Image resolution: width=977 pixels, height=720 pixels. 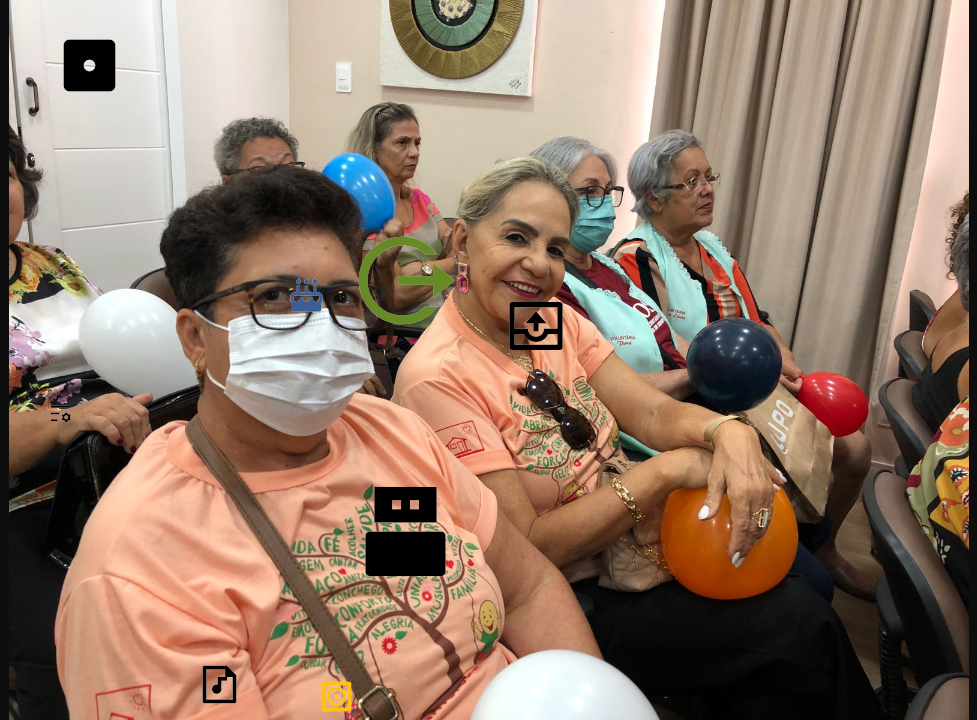 What do you see at coordinates (405, 531) in the screenshot?
I see `access USB flash drive contents` at bounding box center [405, 531].